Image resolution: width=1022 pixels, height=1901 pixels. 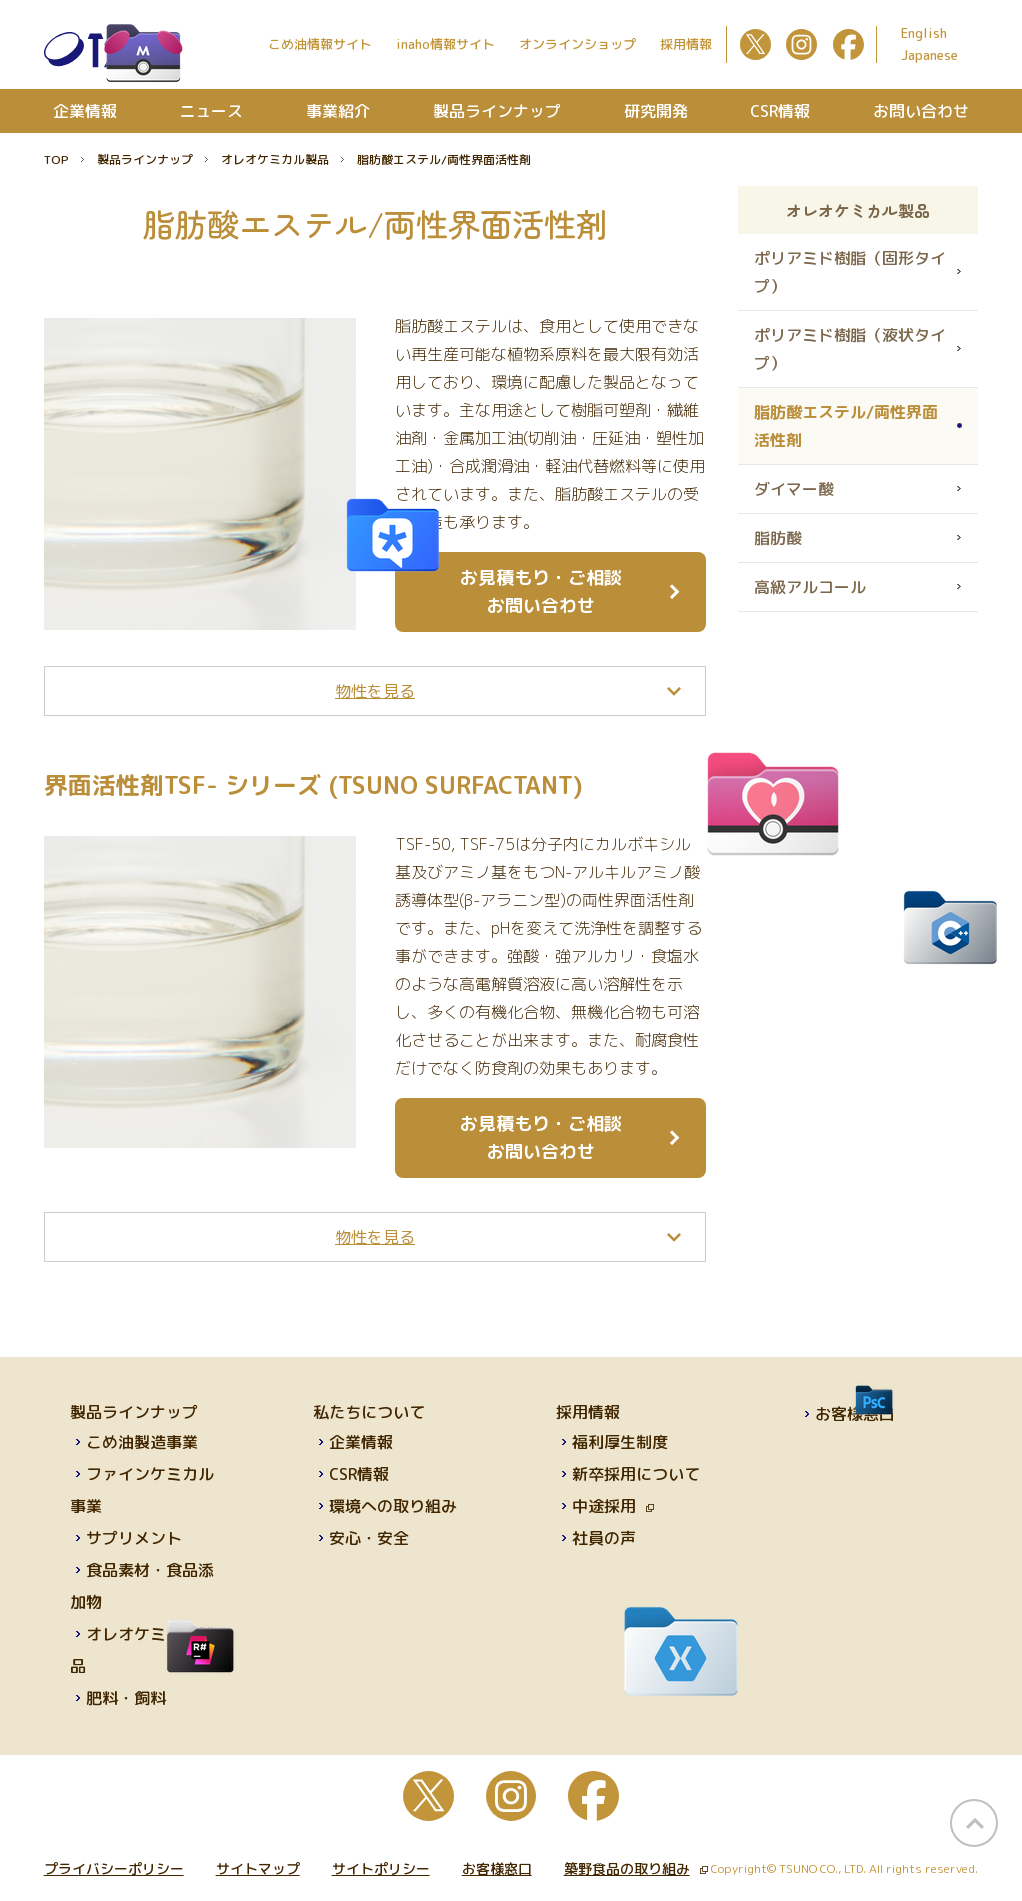 I want to click on open pokémon love ball themed folder, so click(x=772, y=807).